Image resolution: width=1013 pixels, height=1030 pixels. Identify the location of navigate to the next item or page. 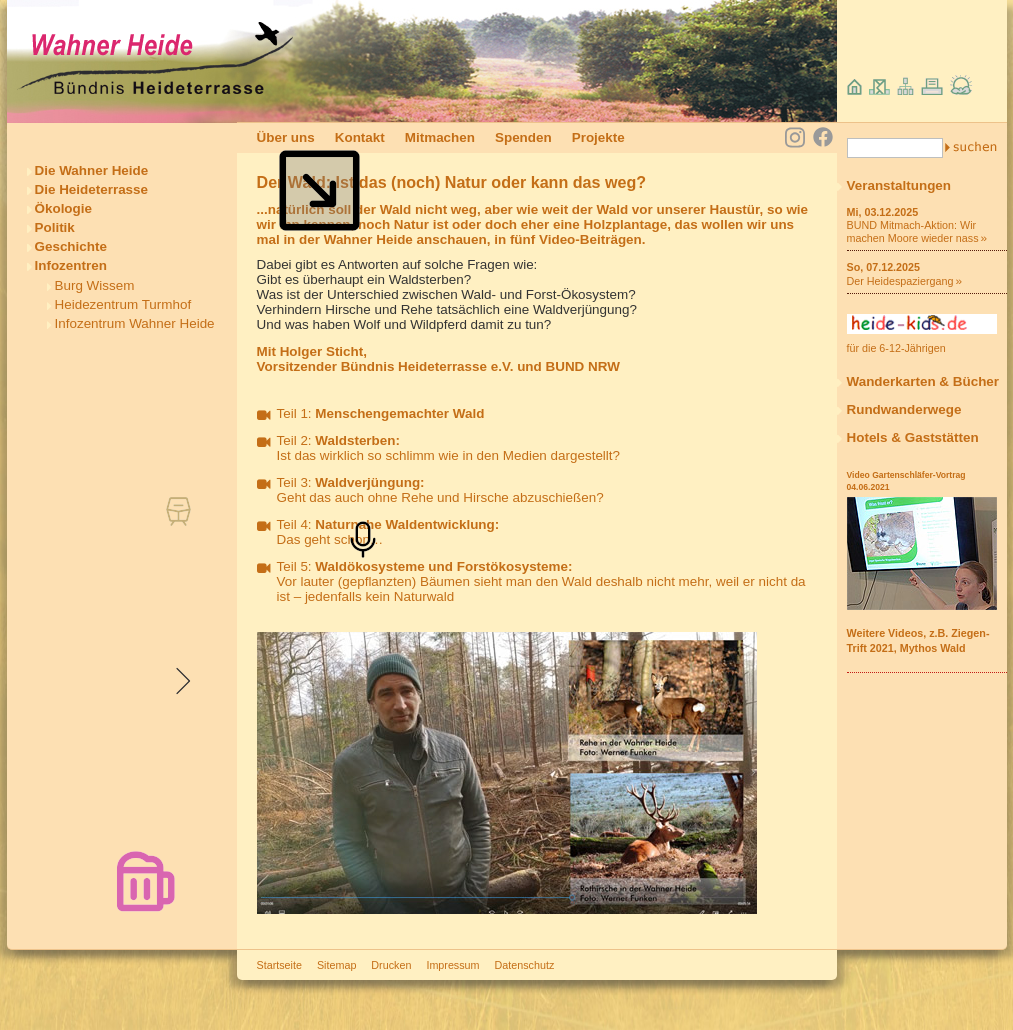
(182, 681).